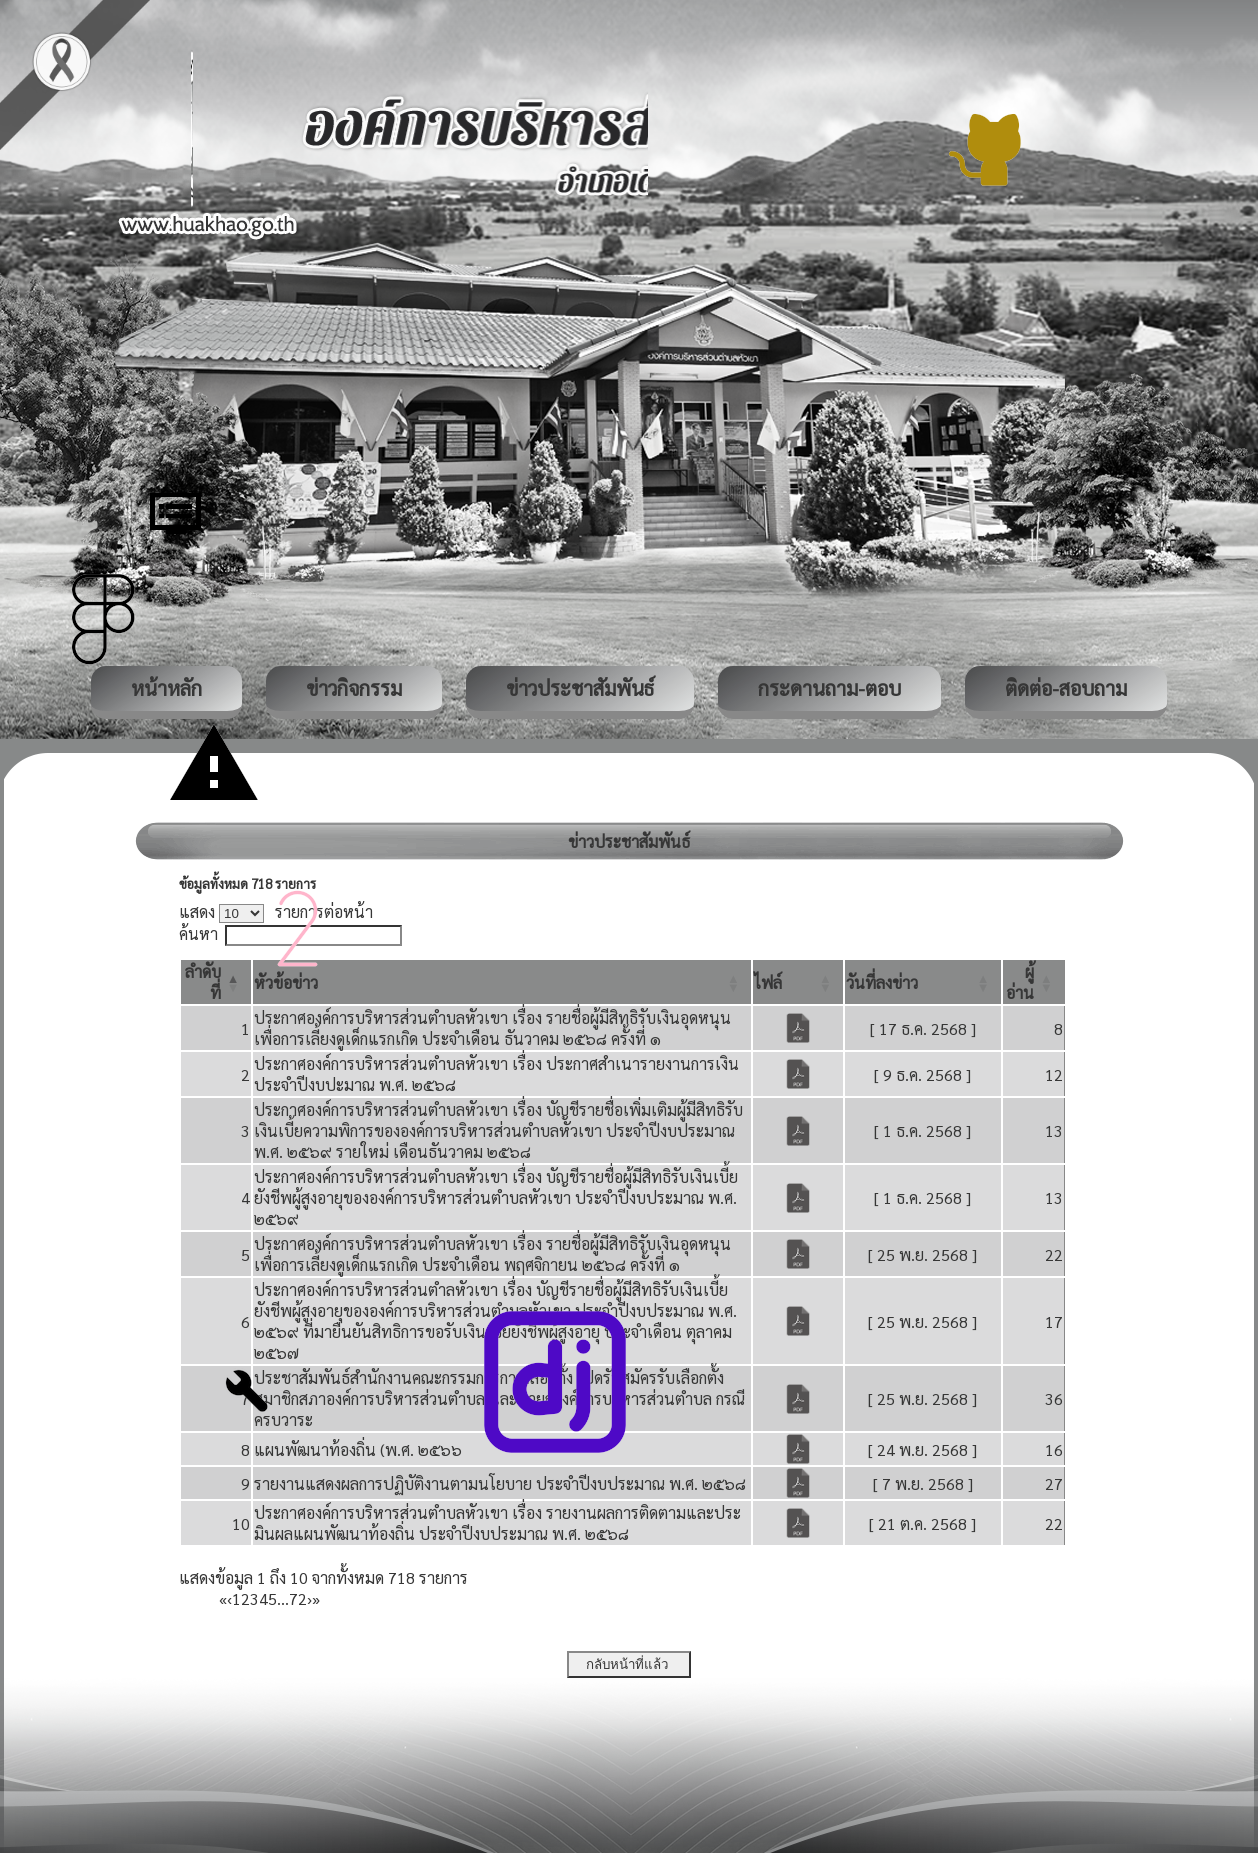  I want to click on django web framework logo, so click(555, 1382).